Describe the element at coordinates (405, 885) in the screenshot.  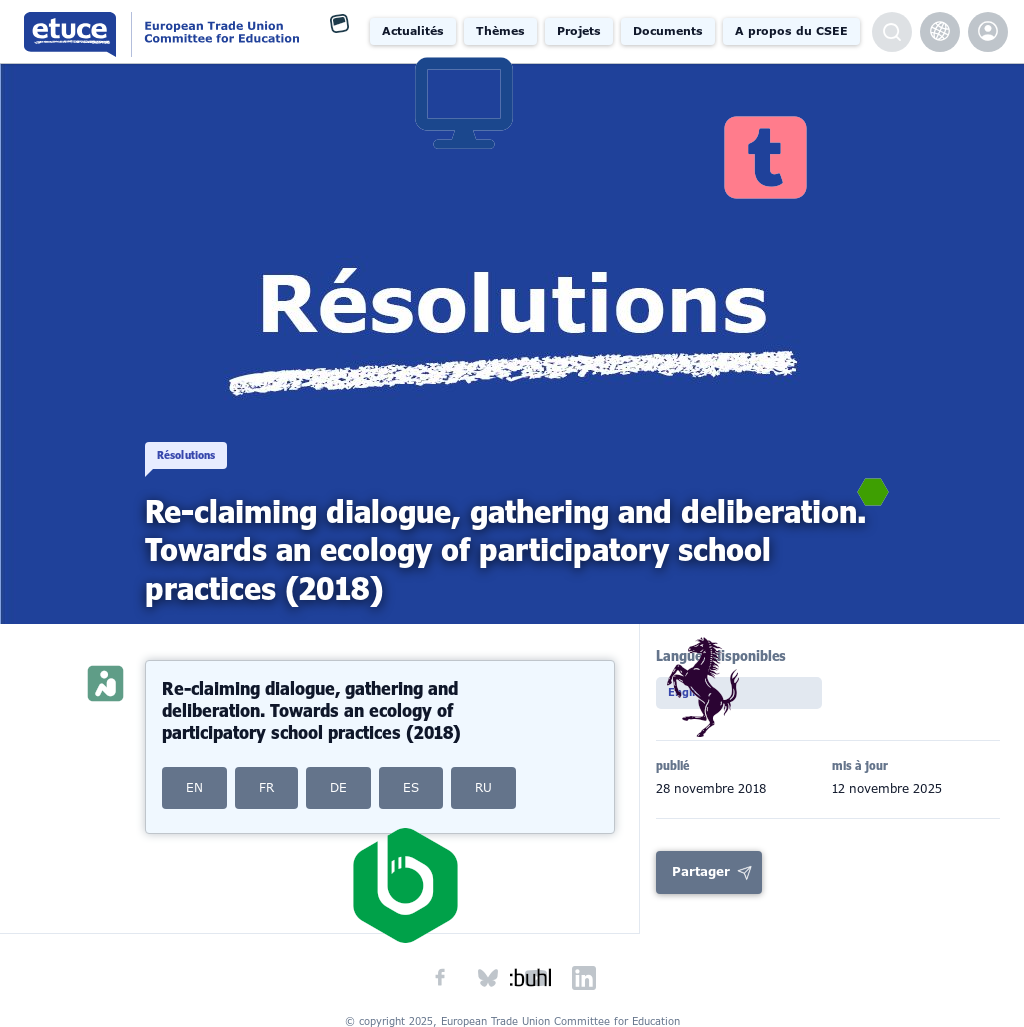
I see `open beekeeper studio database management app` at that location.